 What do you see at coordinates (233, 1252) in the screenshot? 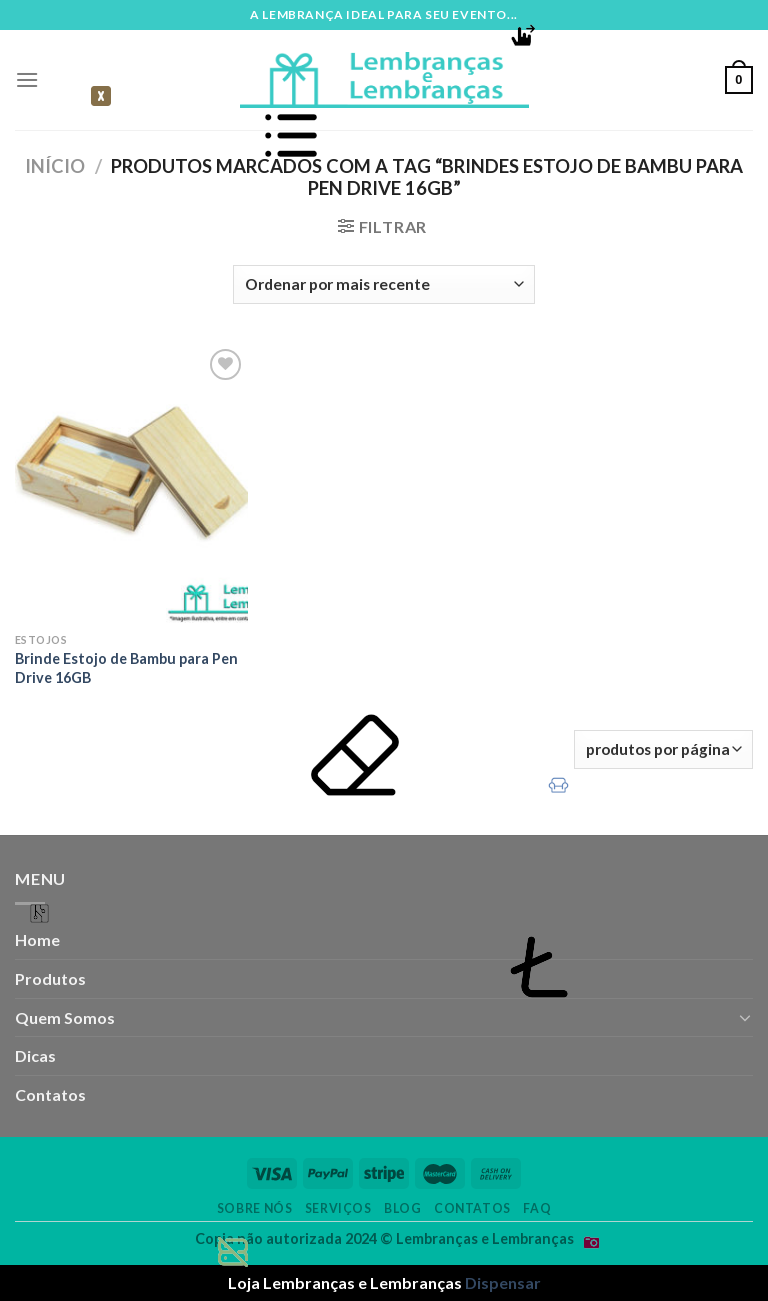
I see `server is offline or unavailable` at bounding box center [233, 1252].